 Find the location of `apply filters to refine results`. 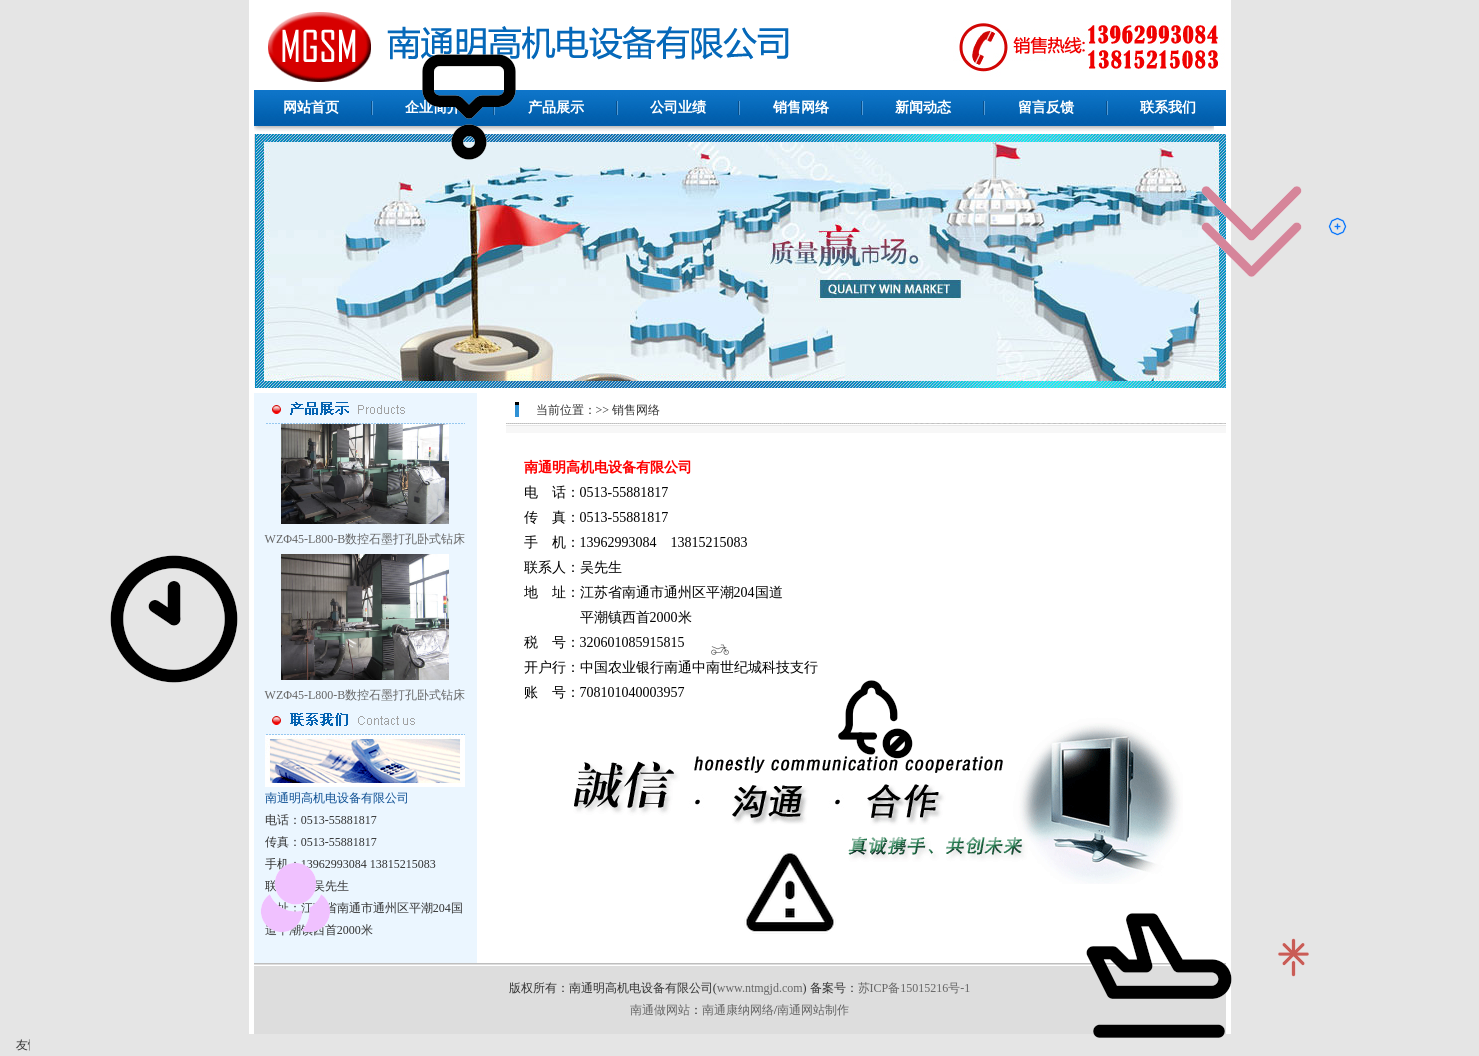

apply filters to refine results is located at coordinates (295, 897).